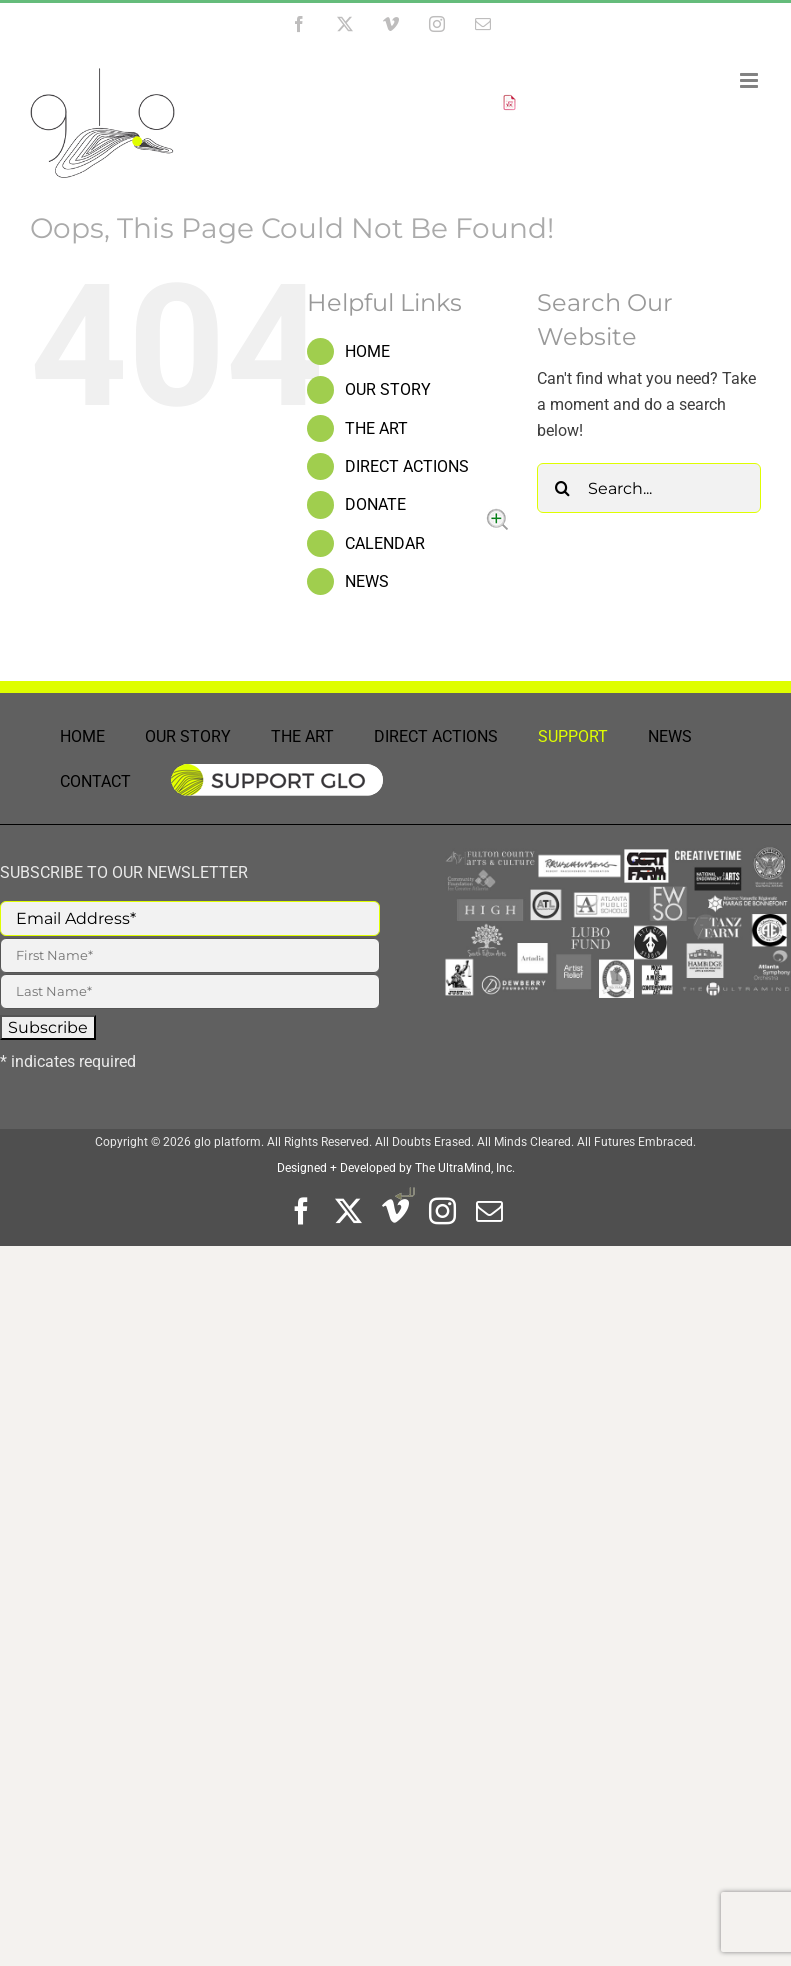 This screenshot has height=1966, width=791. Describe the element at coordinates (497, 519) in the screenshot. I see `zoom in on the current view` at that location.